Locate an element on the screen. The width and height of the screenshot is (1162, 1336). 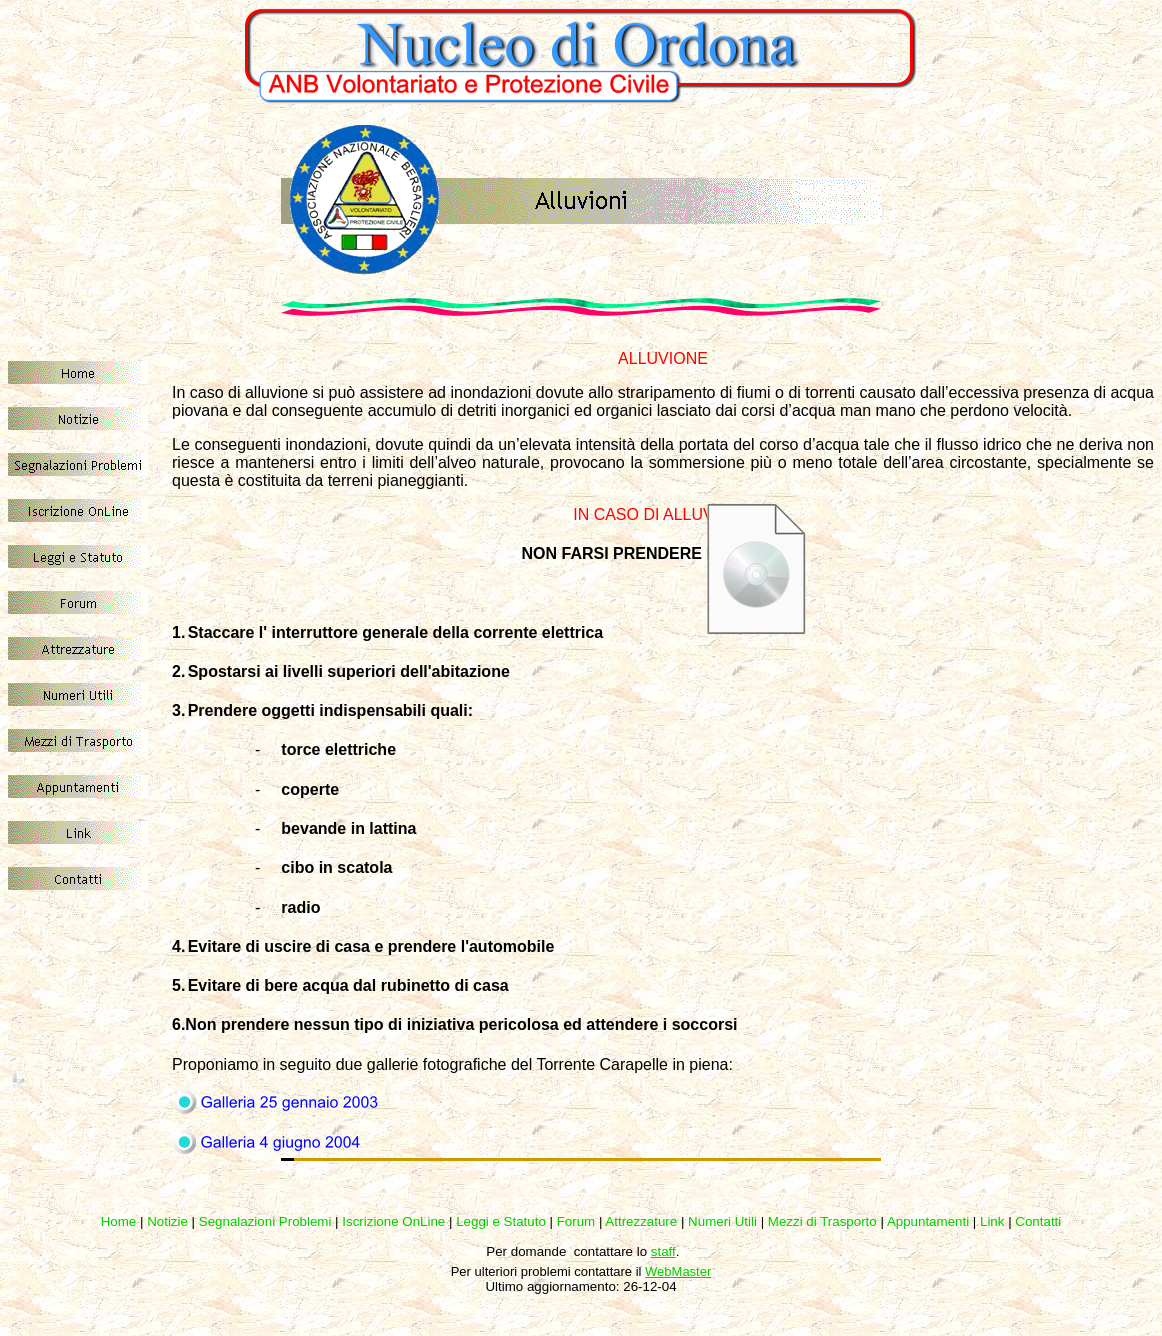
open a disc image file is located at coordinates (756, 569).